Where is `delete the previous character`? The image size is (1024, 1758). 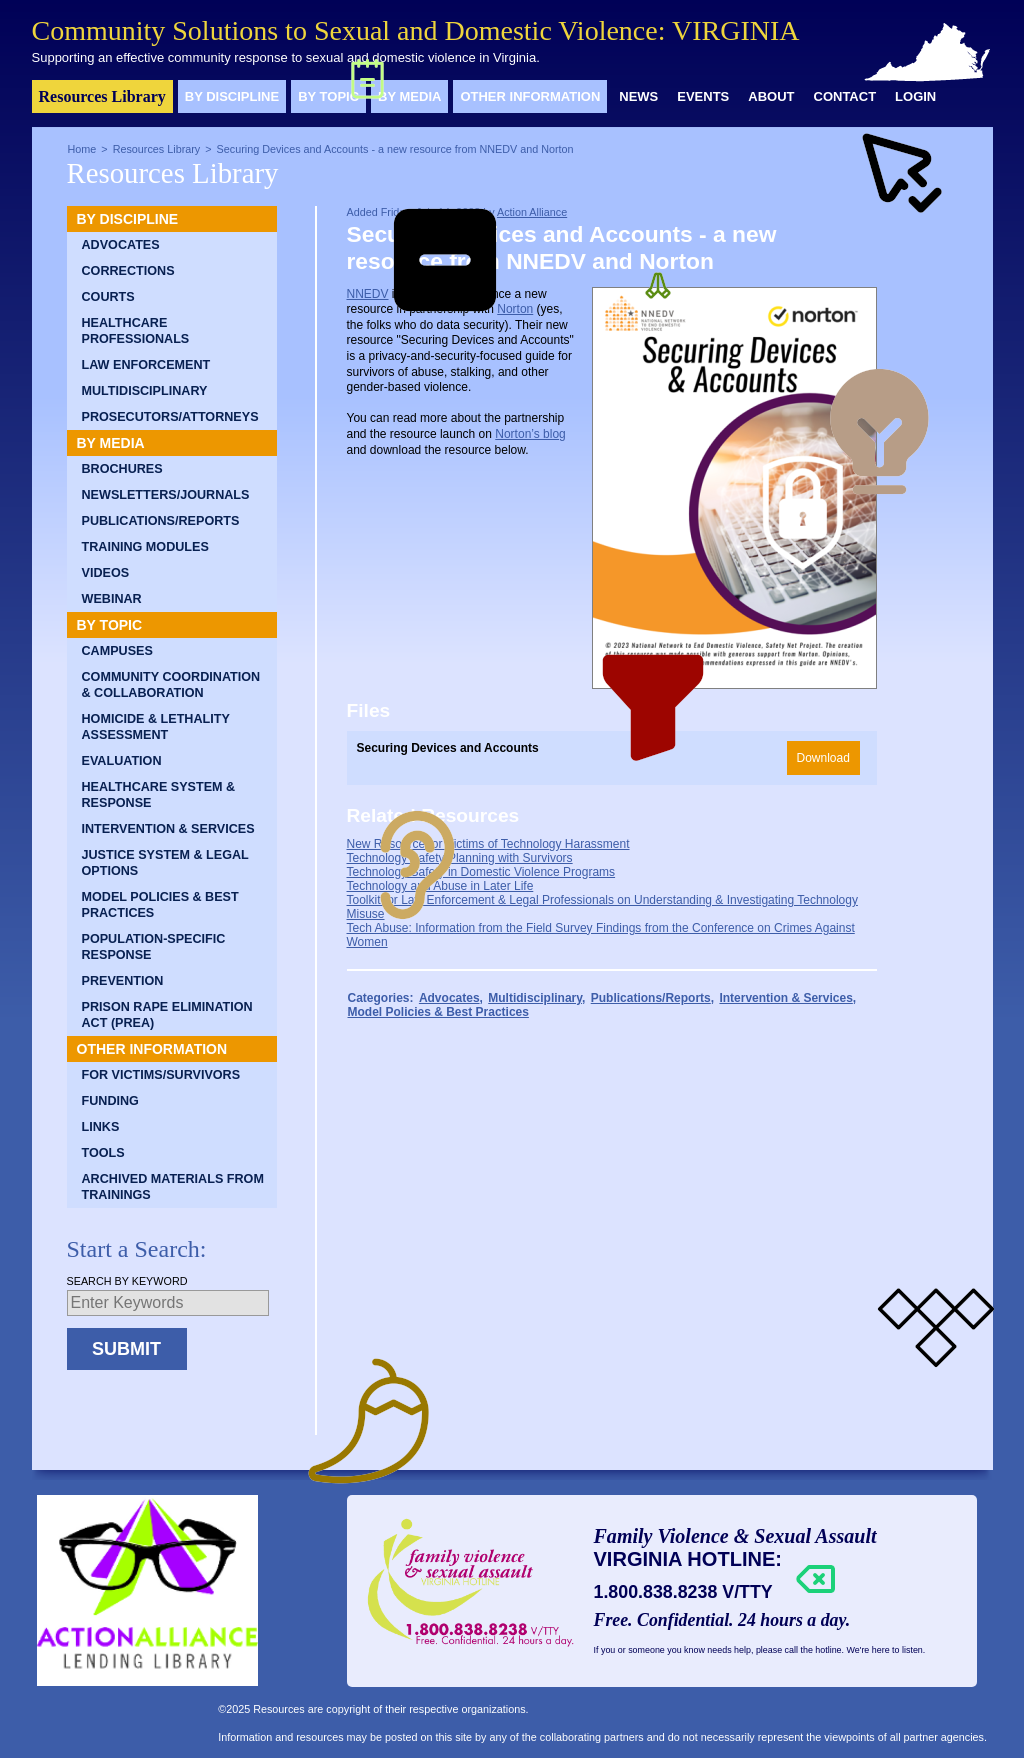 delete the previous character is located at coordinates (815, 1579).